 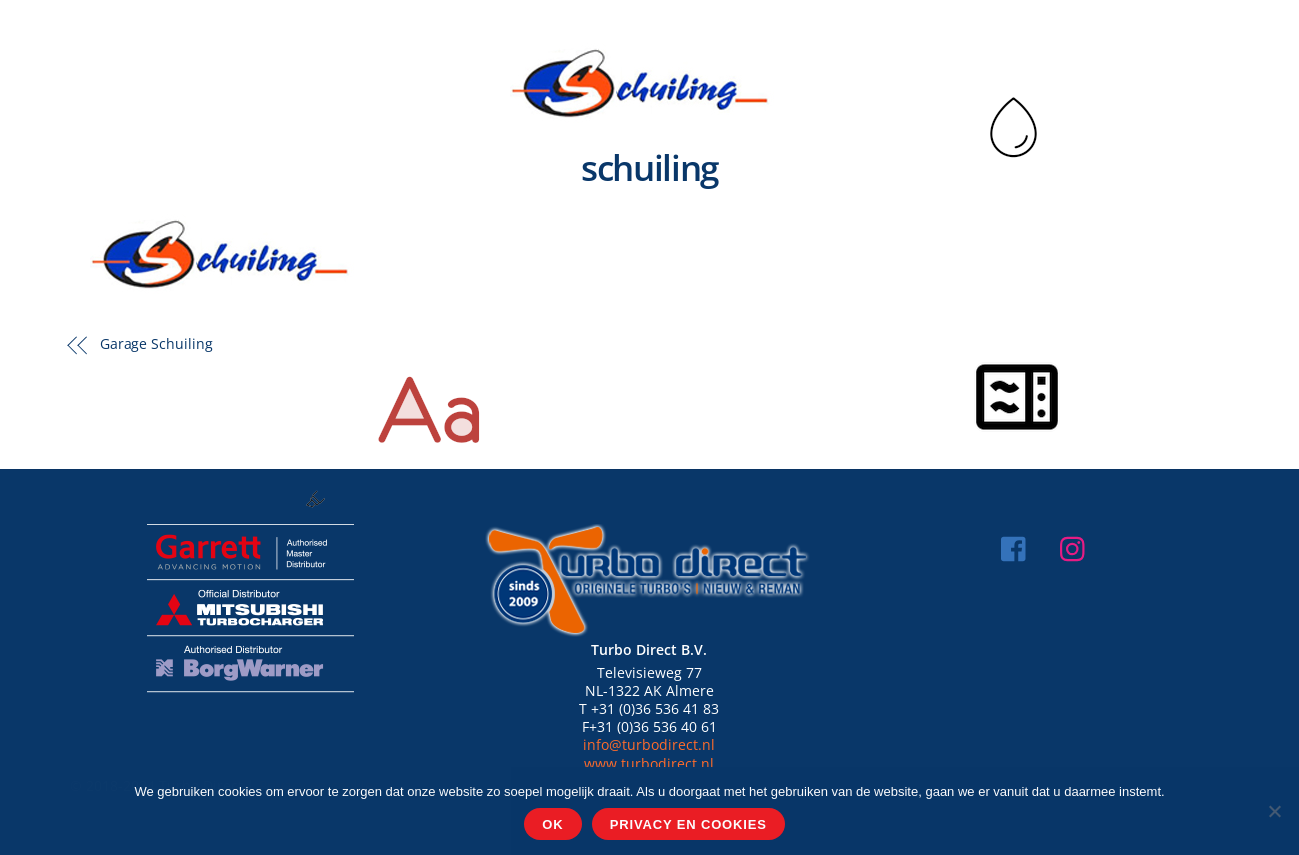 What do you see at coordinates (430, 411) in the screenshot?
I see `adjust font or text size settings` at bounding box center [430, 411].